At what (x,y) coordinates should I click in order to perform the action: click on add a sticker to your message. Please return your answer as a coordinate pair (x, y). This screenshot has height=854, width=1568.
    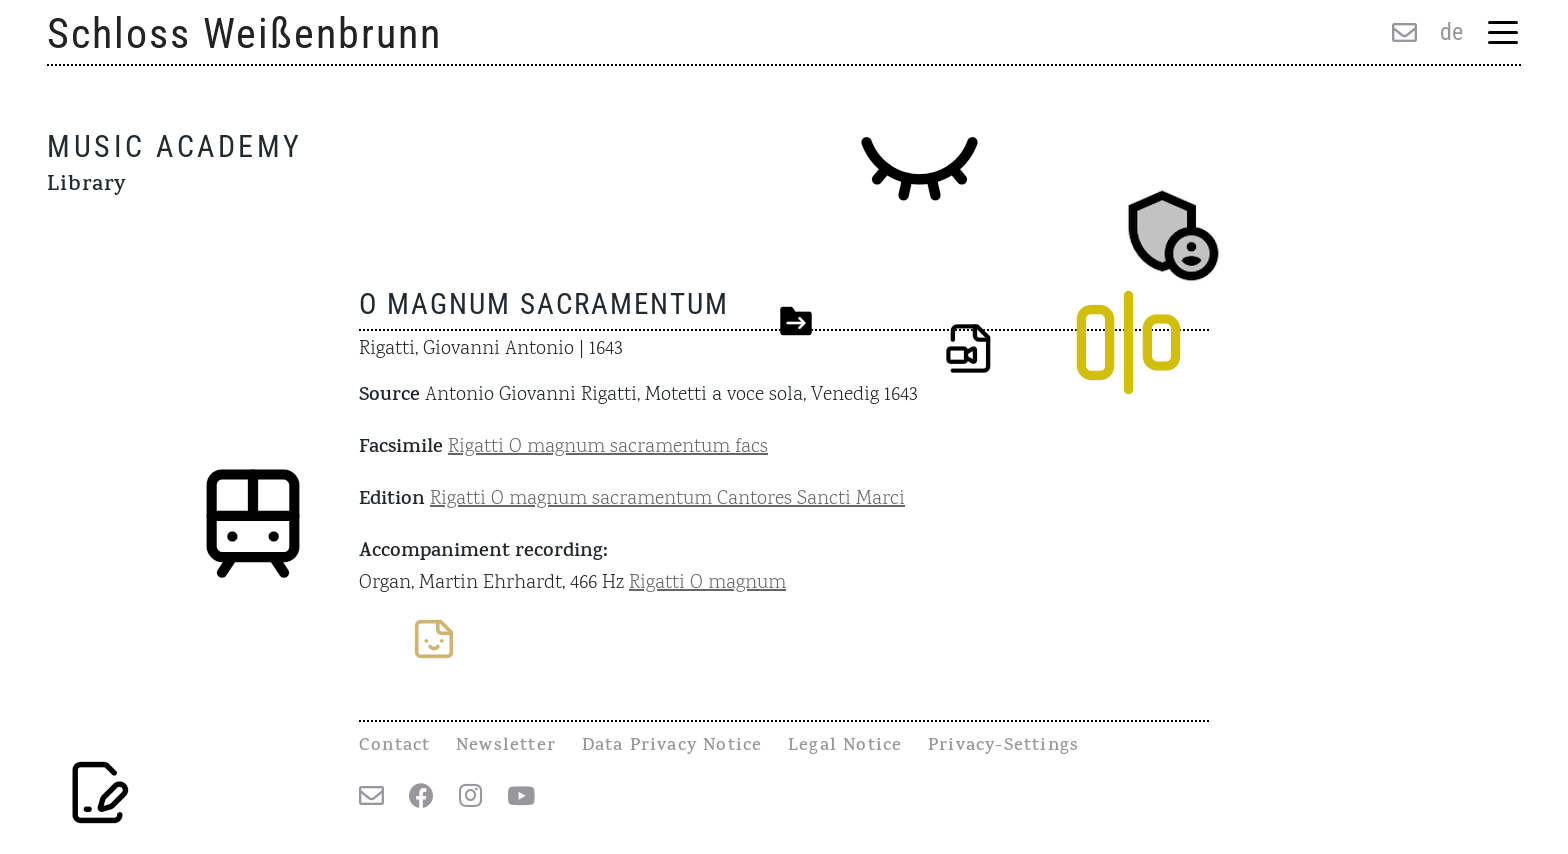
    Looking at the image, I should click on (434, 639).